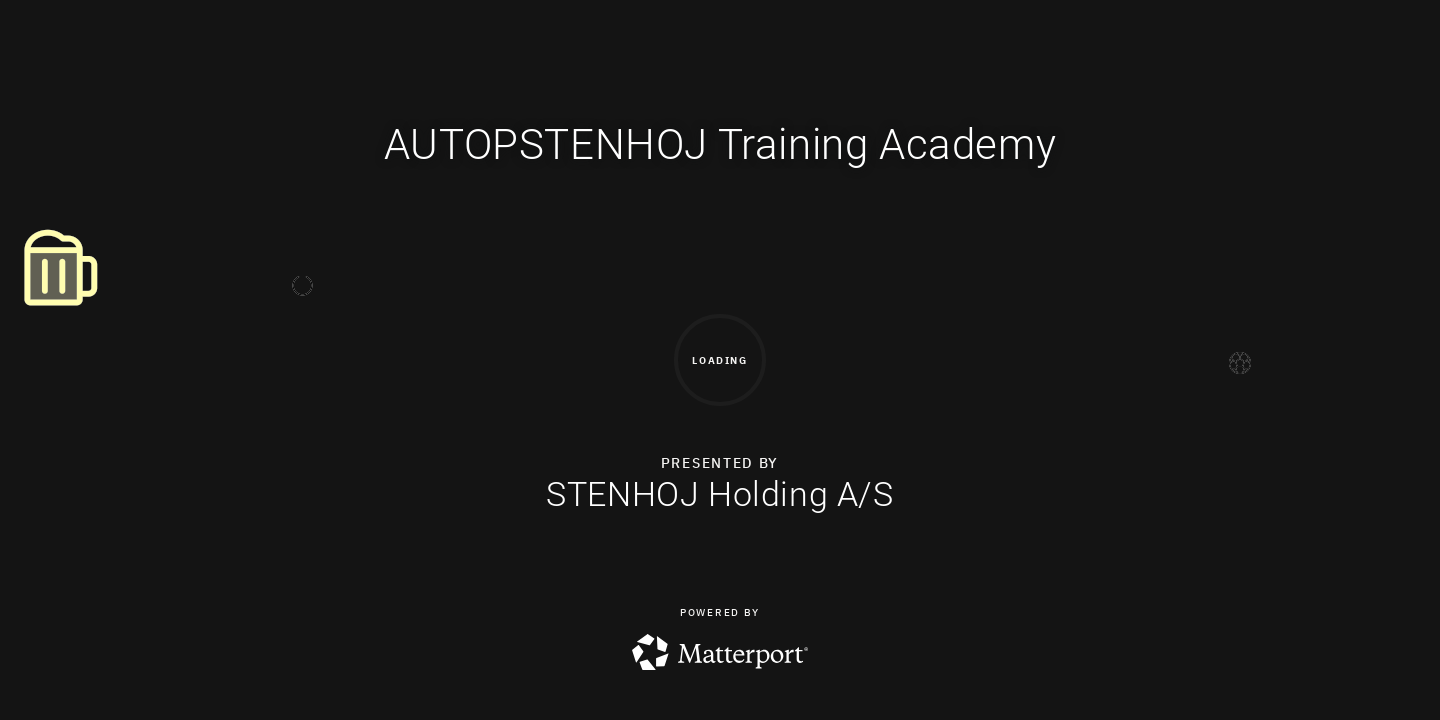 The width and height of the screenshot is (1440, 720). What do you see at coordinates (56, 270) in the screenshot?
I see `view nearby bars or breweries` at bounding box center [56, 270].